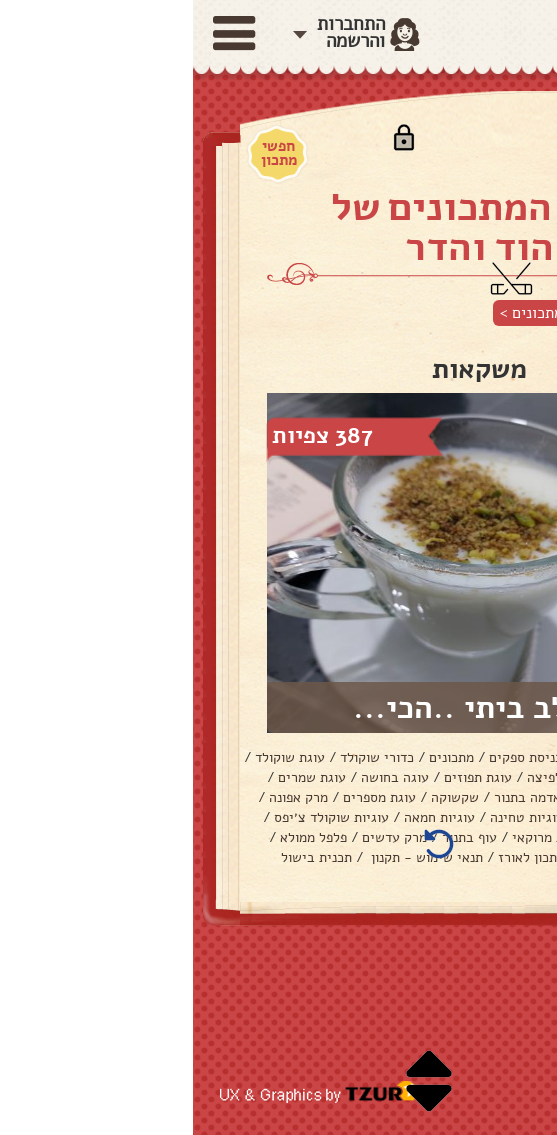 This screenshot has width=557, height=1135. I want to click on view hockey scores or game updates, so click(511, 278).